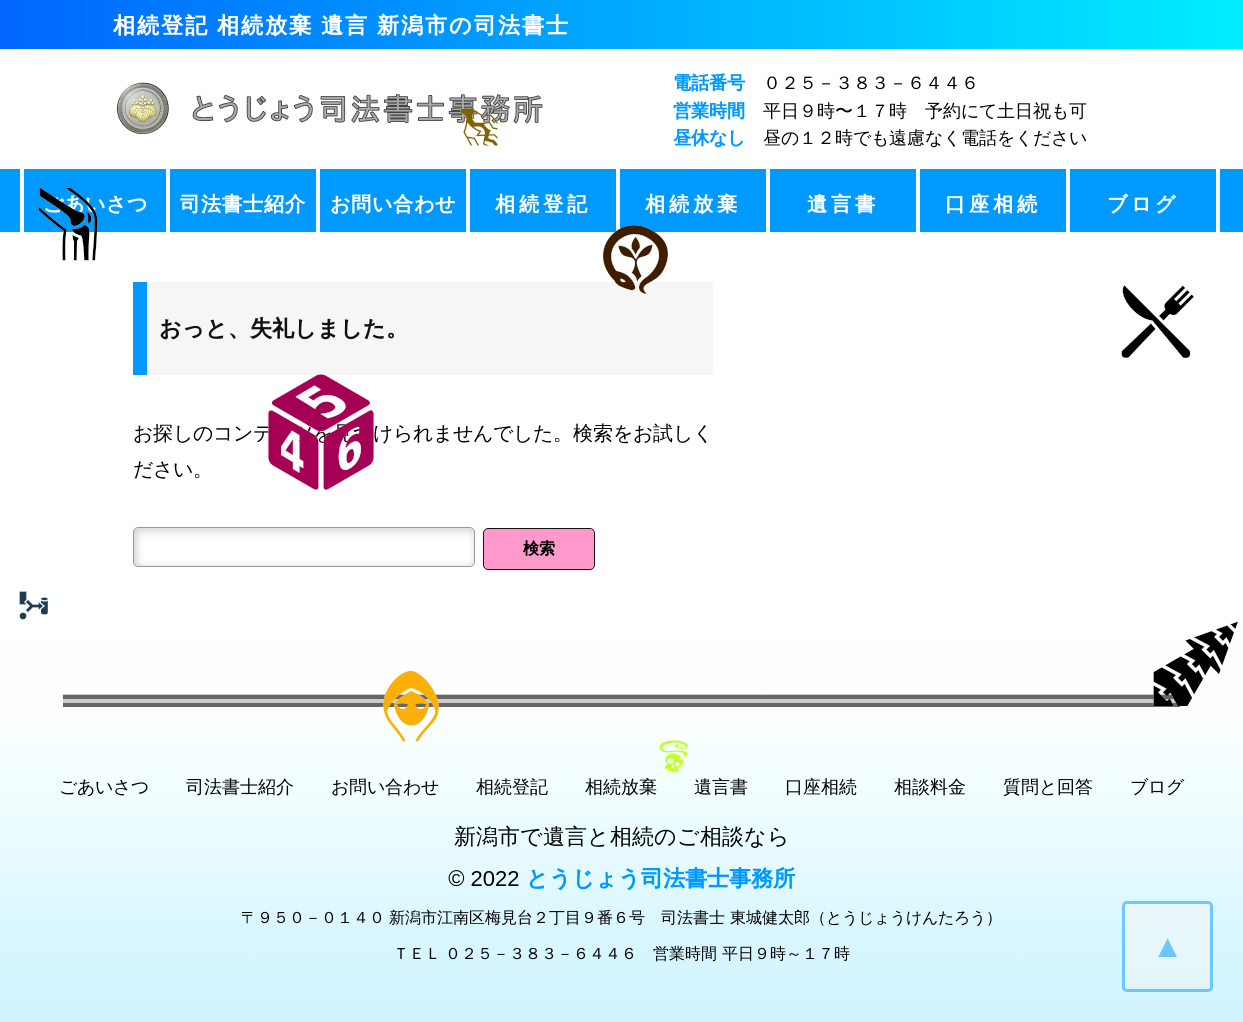  I want to click on indicates vehicle drift or traction loss in a racing game, so click(1195, 663).